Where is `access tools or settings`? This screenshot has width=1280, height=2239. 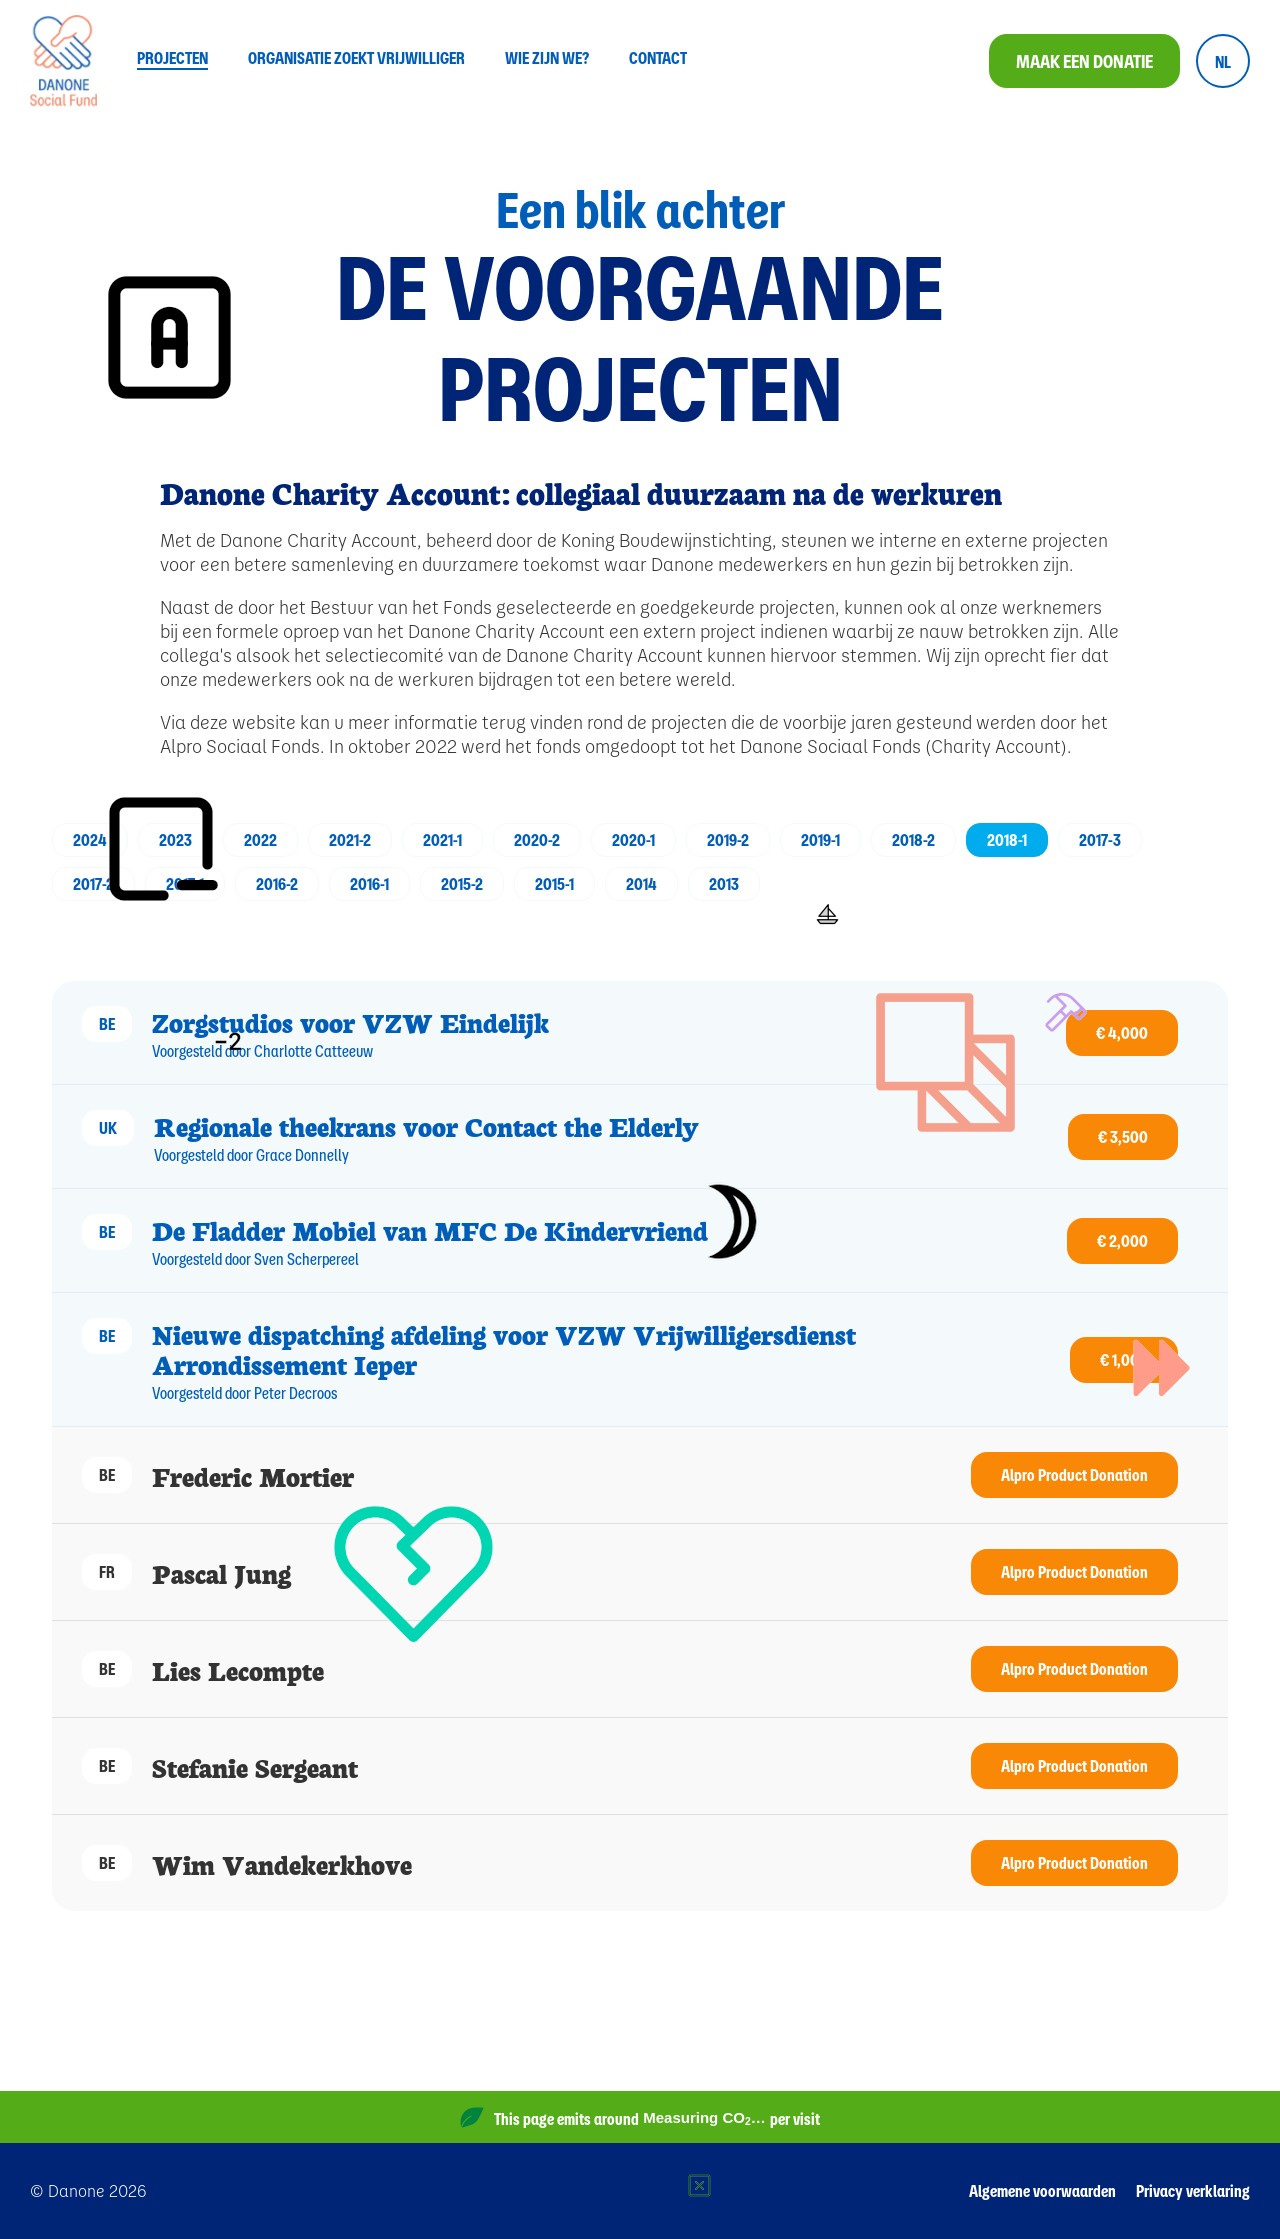
access tools or settings is located at coordinates (1064, 1013).